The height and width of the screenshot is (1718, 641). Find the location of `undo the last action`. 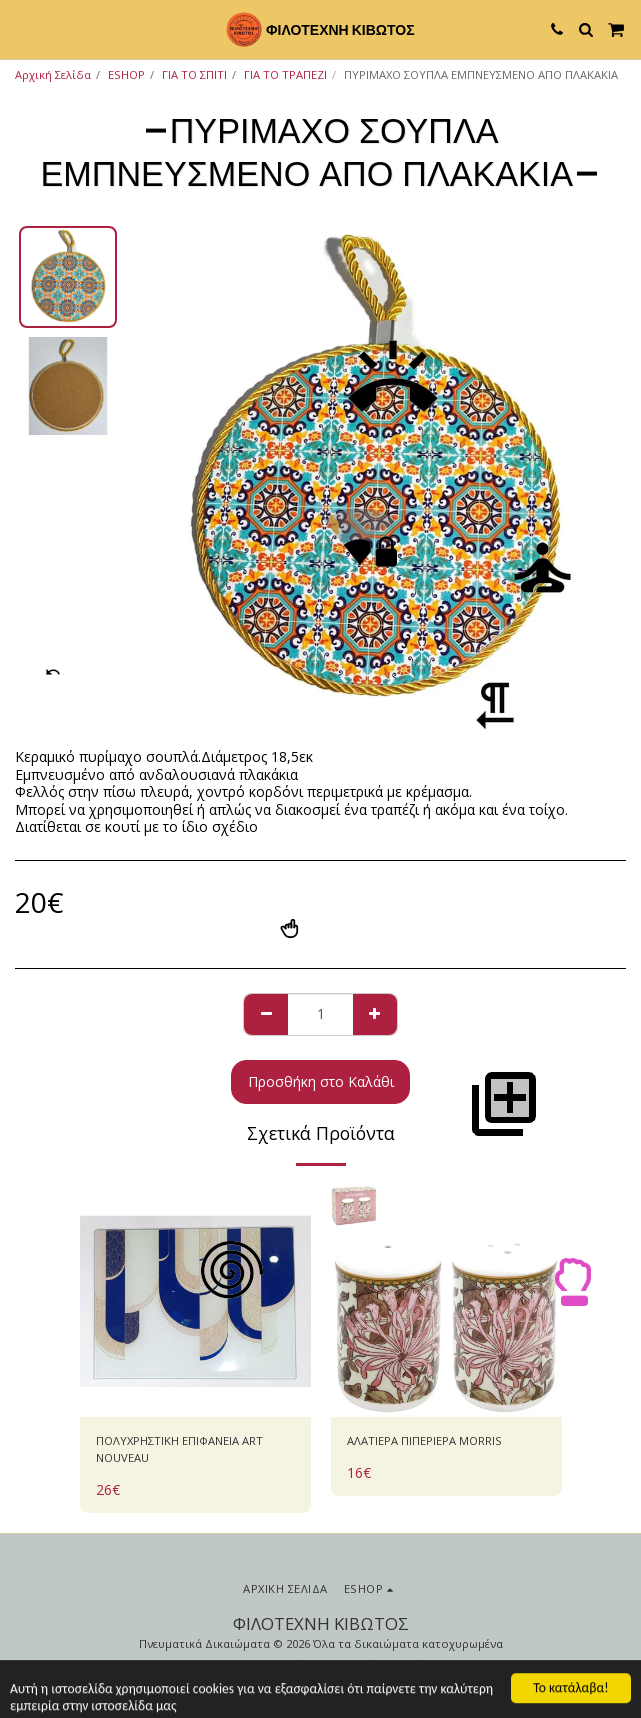

undo the last action is located at coordinates (53, 672).